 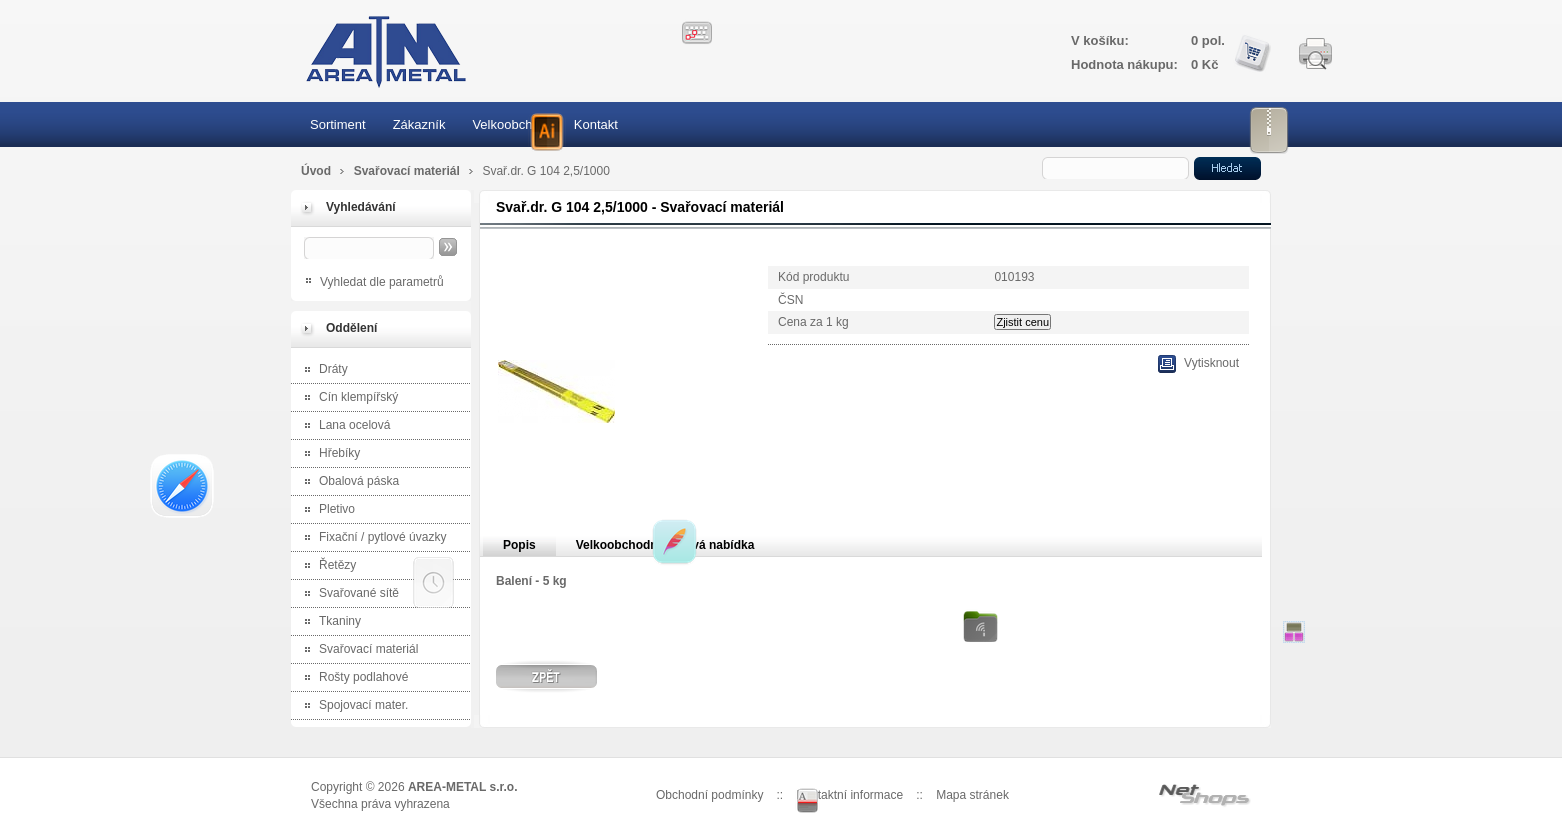 I want to click on open insync cloud sync folder, so click(x=980, y=626).